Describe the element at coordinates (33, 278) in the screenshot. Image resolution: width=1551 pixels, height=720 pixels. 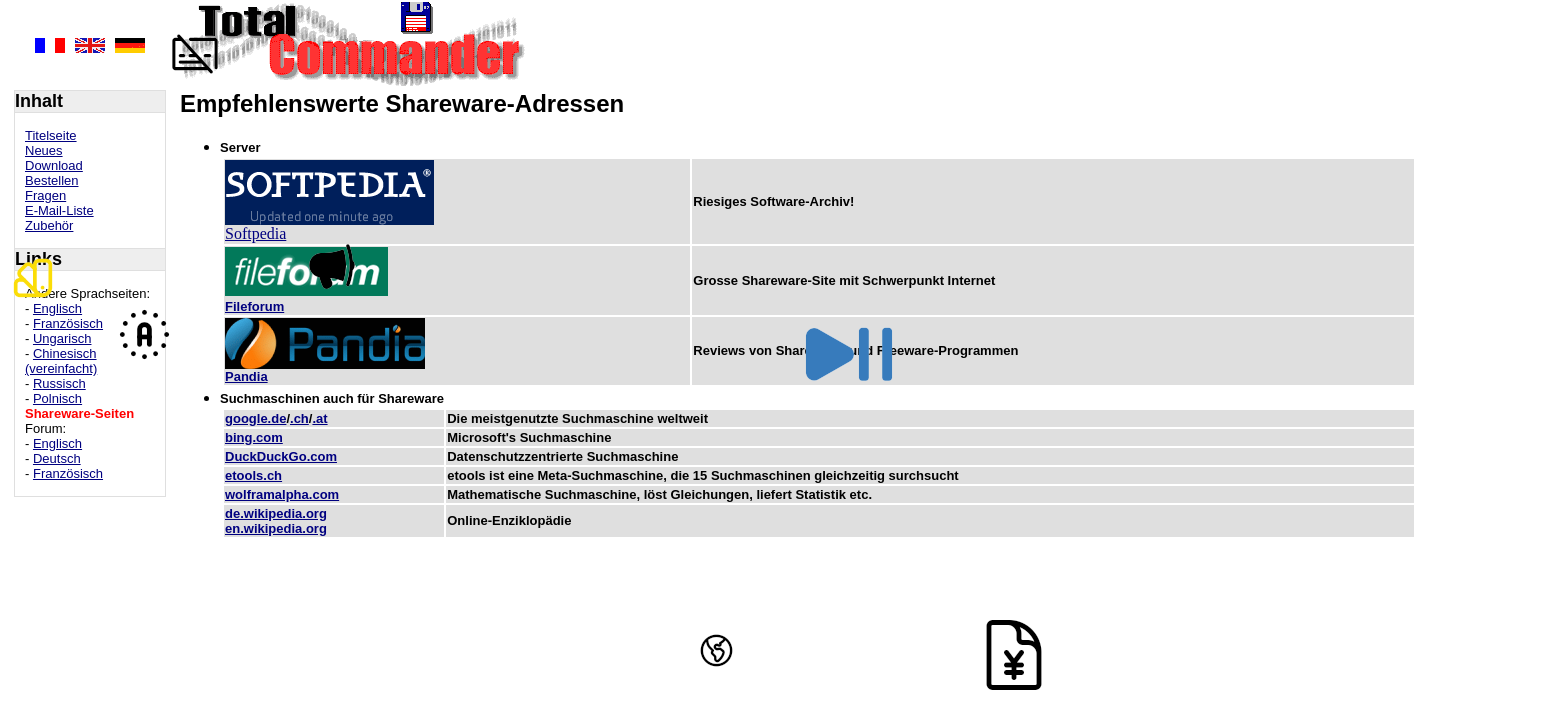
I see `select a color from the palette` at that location.